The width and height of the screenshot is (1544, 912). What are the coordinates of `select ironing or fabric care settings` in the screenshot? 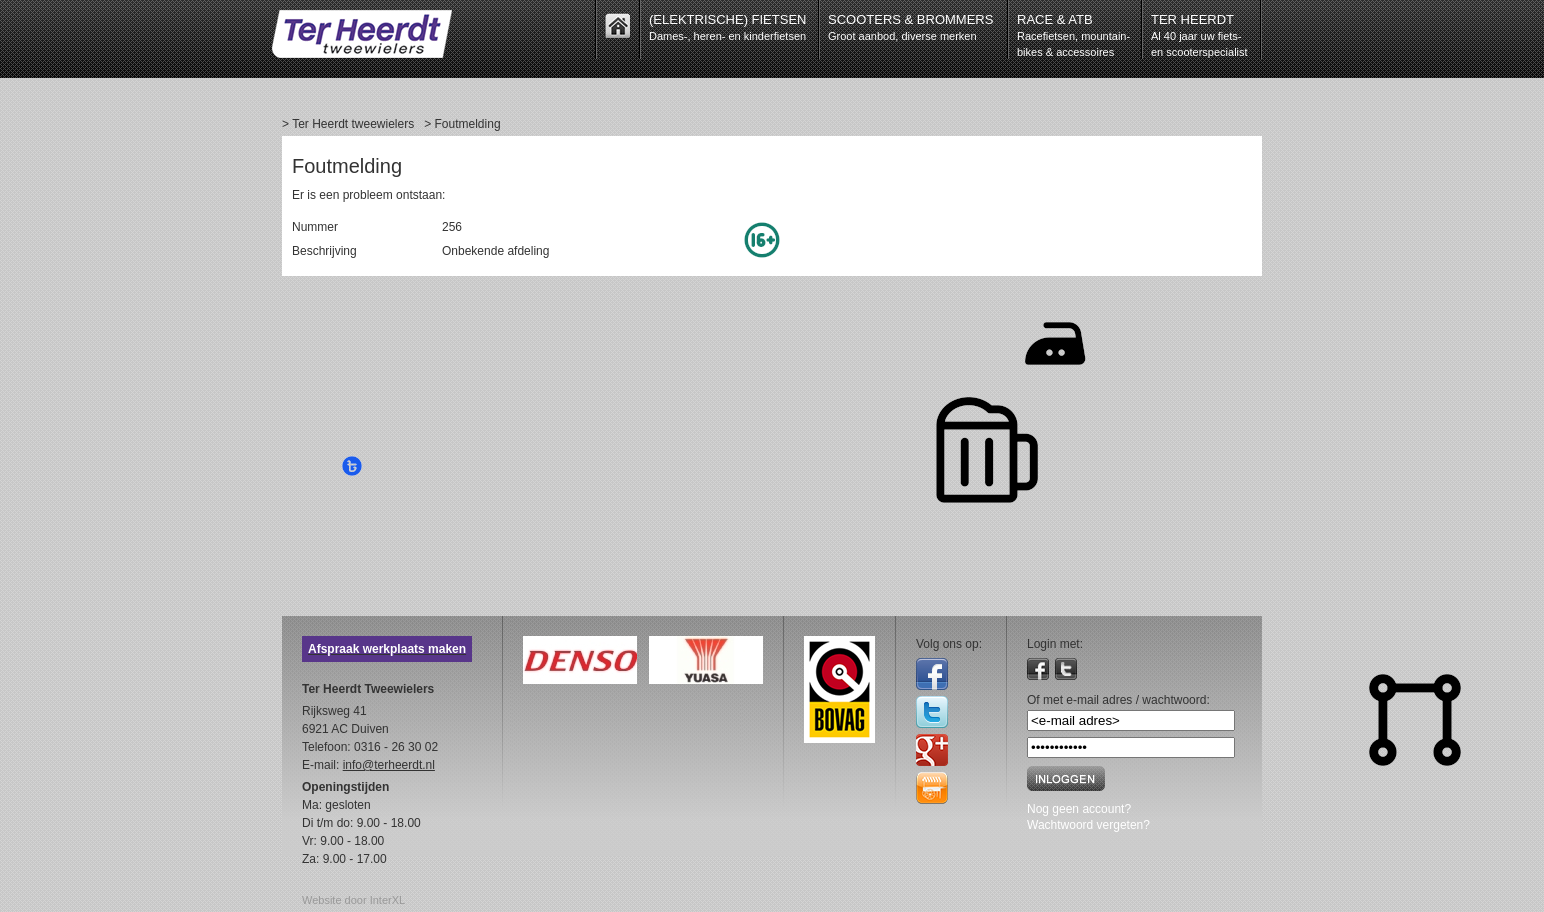 It's located at (1055, 343).